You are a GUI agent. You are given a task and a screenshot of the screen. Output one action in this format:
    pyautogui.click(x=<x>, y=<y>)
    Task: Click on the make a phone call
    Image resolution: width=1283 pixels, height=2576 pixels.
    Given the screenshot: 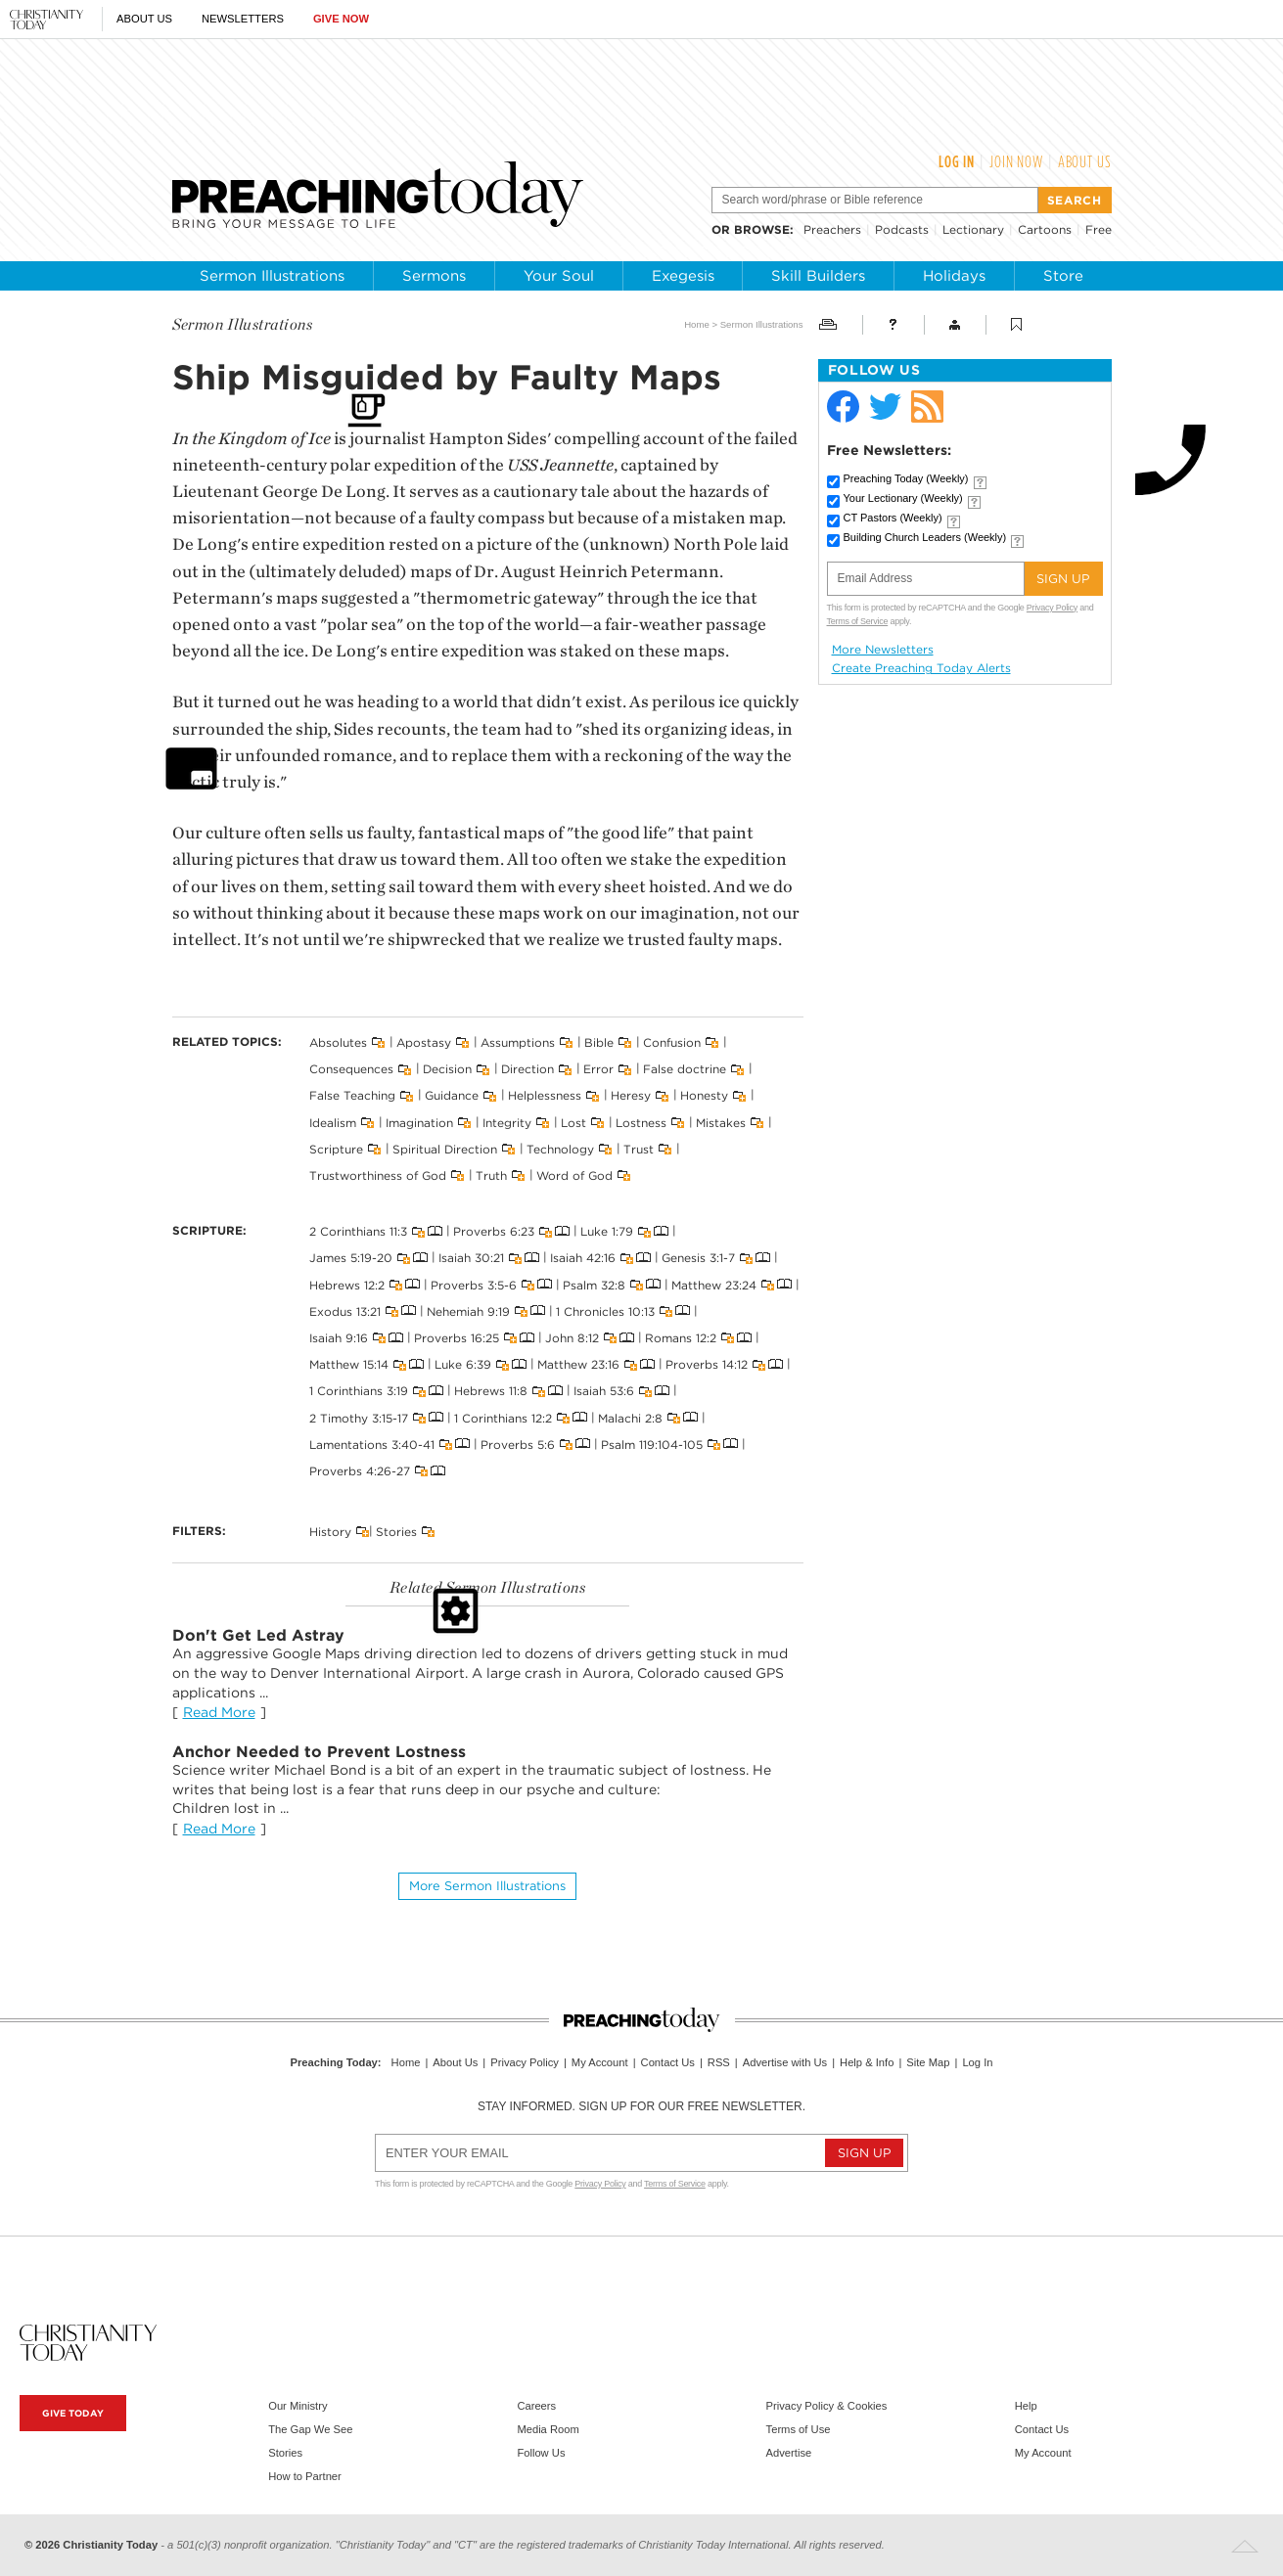 What is the action you would take?
    pyautogui.click(x=1170, y=460)
    